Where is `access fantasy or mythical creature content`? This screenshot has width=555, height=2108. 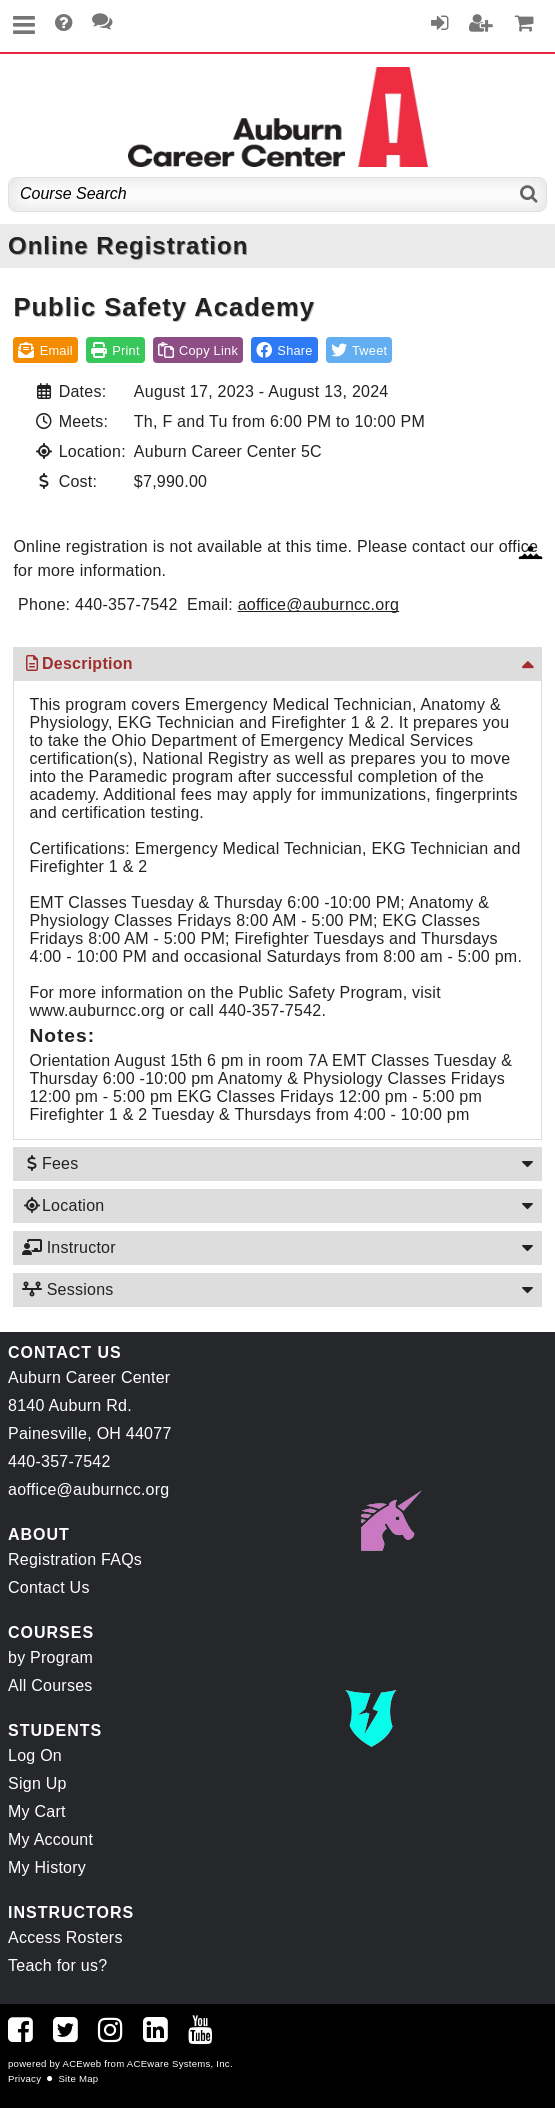
access fantasy or mythical creature content is located at coordinates (391, 1520).